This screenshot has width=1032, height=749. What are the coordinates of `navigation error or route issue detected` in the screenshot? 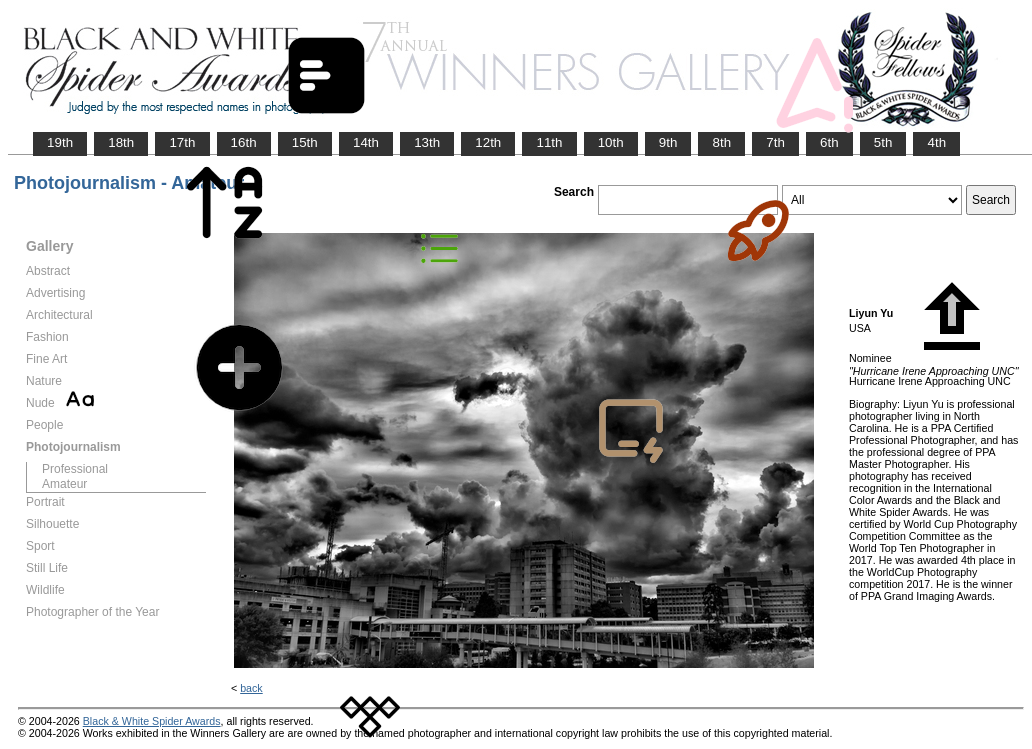 It's located at (817, 83).